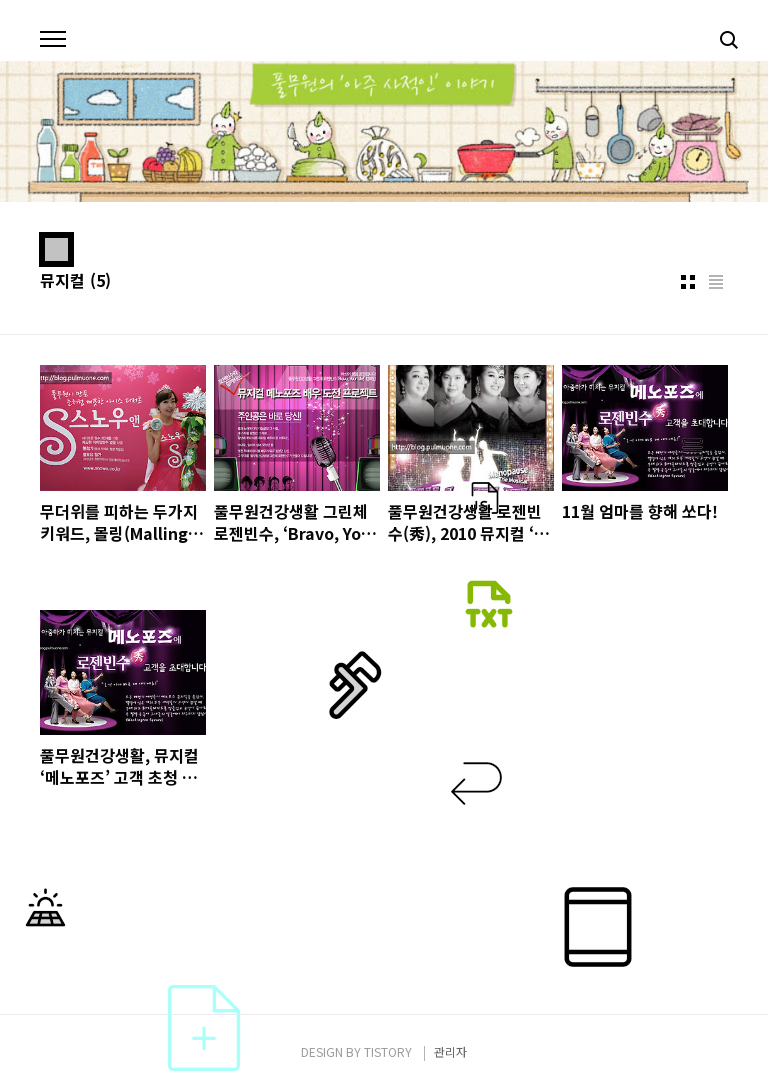 The width and height of the screenshot is (768, 1090). What do you see at coordinates (352, 685) in the screenshot?
I see `access tools or settings` at bounding box center [352, 685].